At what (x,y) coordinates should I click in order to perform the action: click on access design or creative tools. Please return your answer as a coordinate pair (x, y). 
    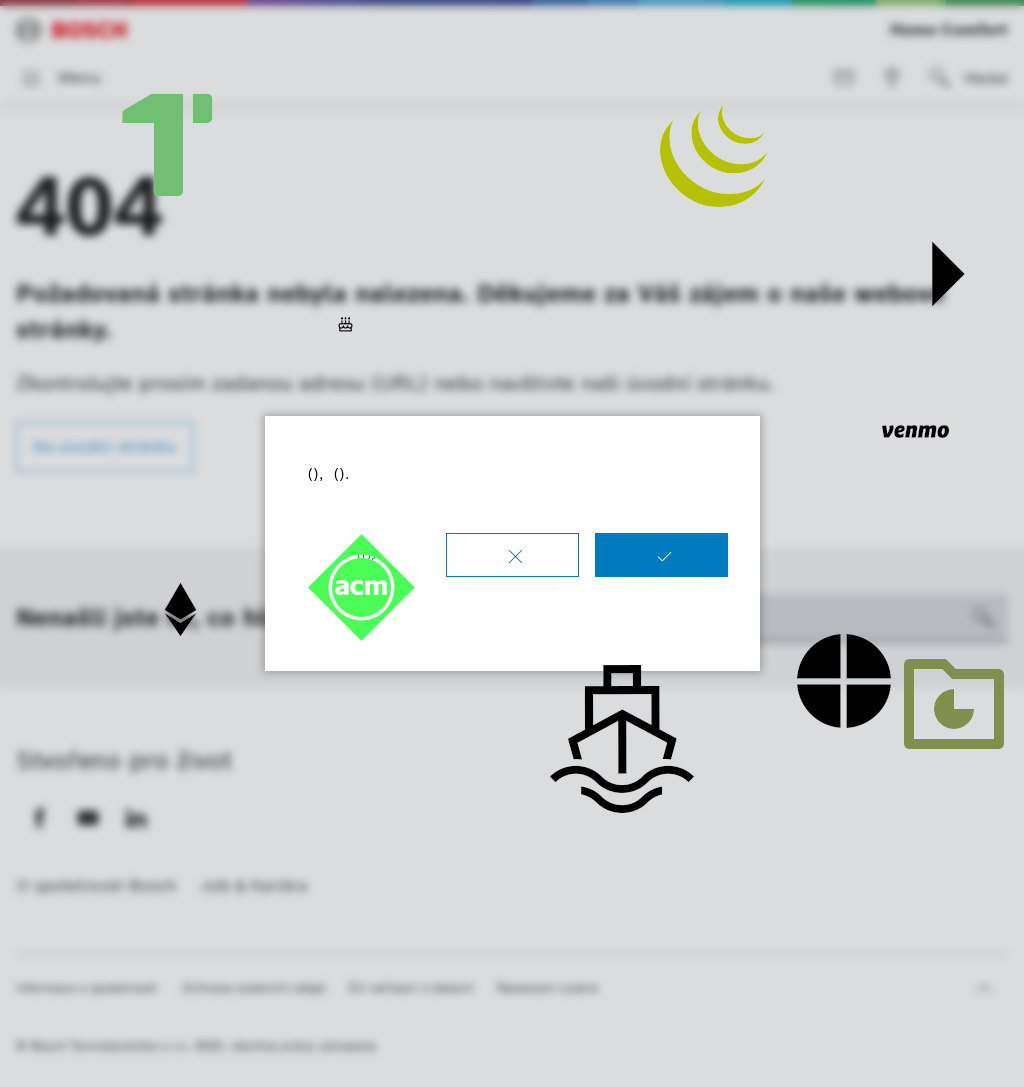
    Looking at the image, I should click on (168, 142).